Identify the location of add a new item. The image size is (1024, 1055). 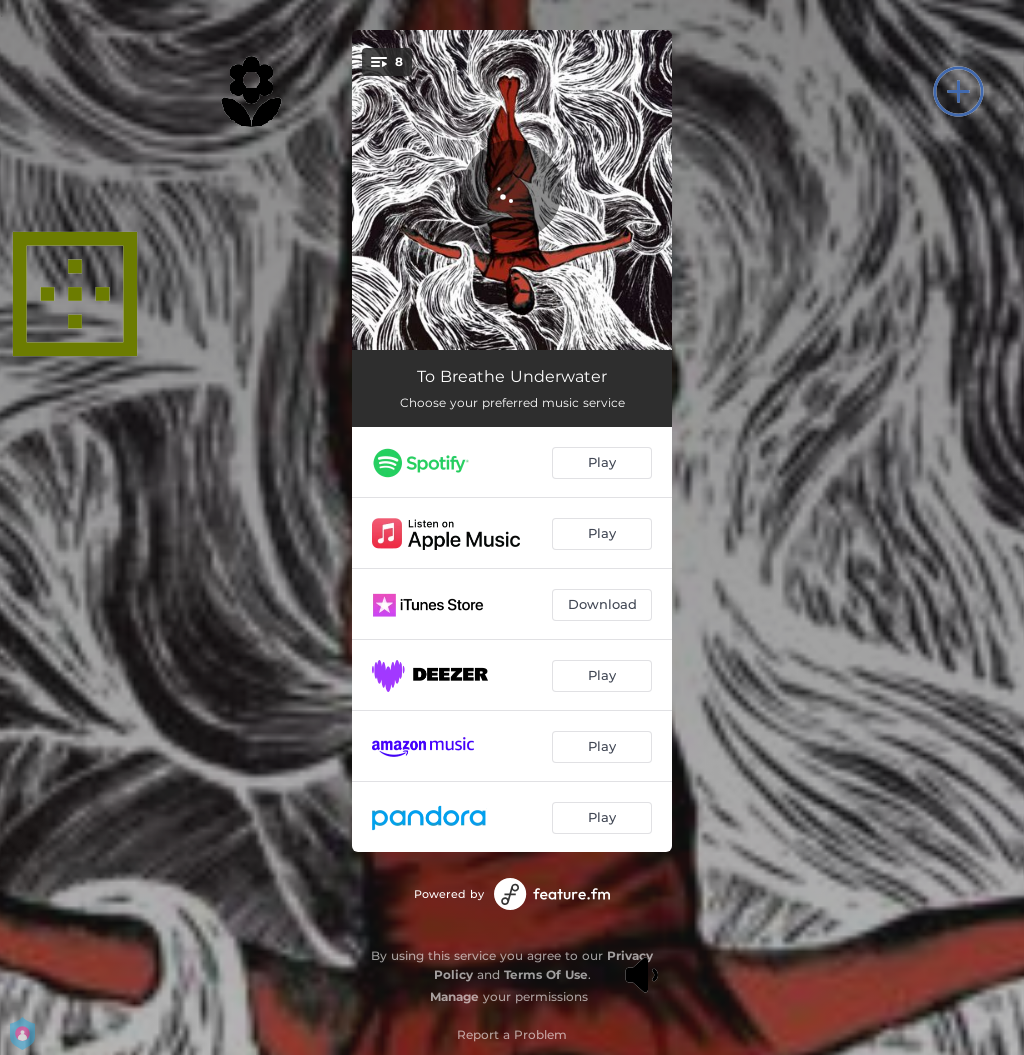
(958, 91).